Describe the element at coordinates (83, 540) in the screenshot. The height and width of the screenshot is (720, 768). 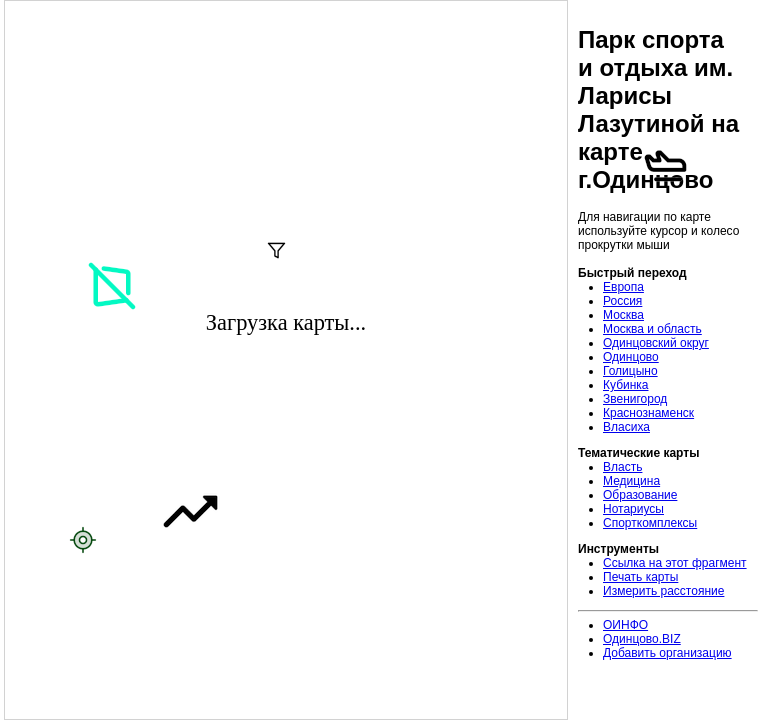
I see `get current location` at that location.